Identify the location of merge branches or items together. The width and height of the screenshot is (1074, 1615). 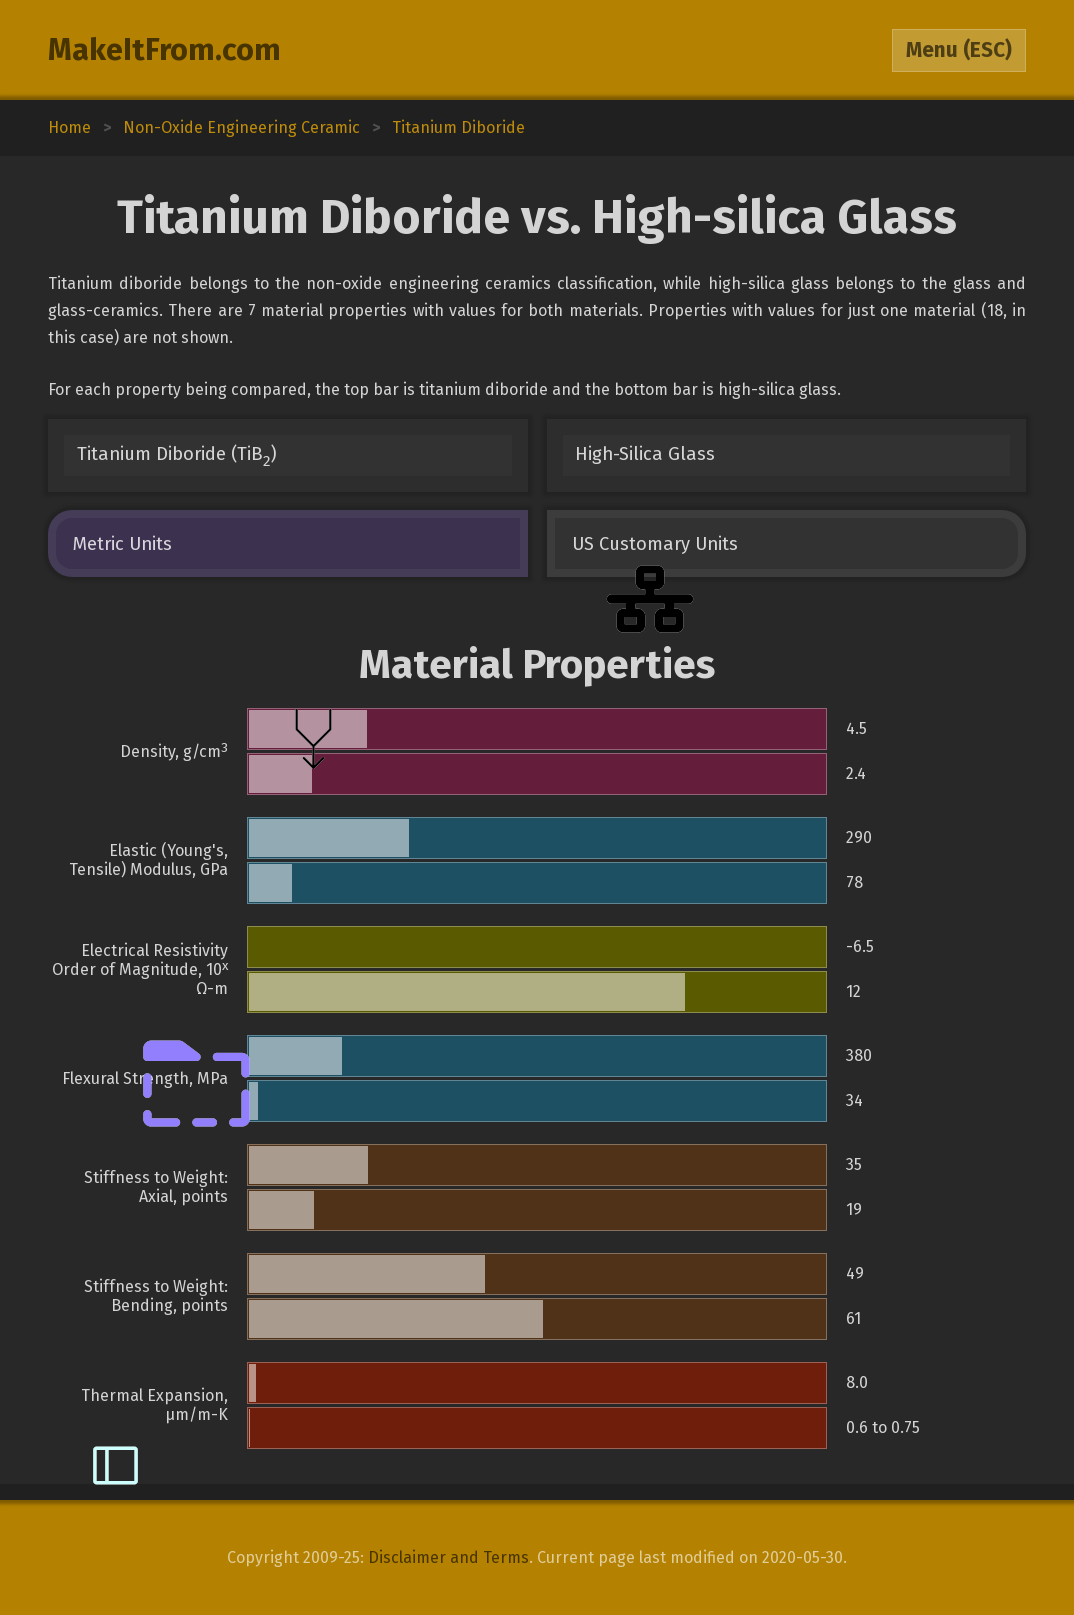
(313, 736).